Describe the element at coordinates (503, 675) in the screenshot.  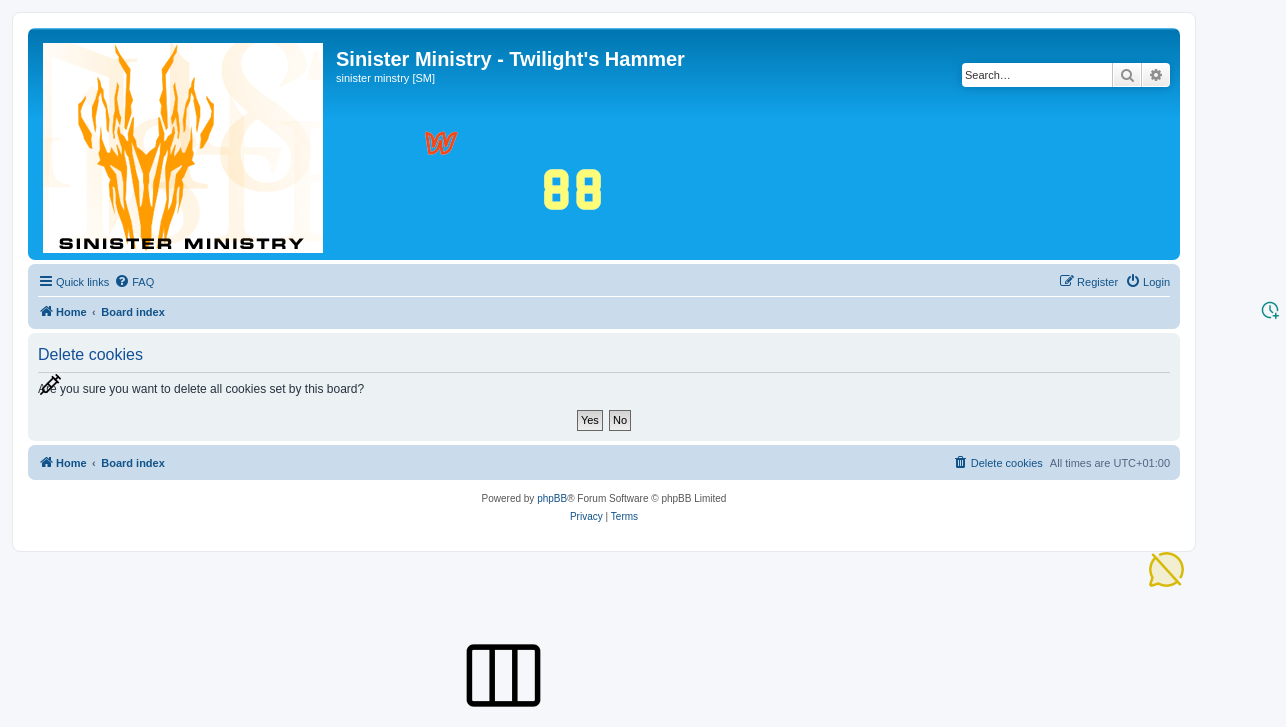
I see `switch to column view layout` at that location.